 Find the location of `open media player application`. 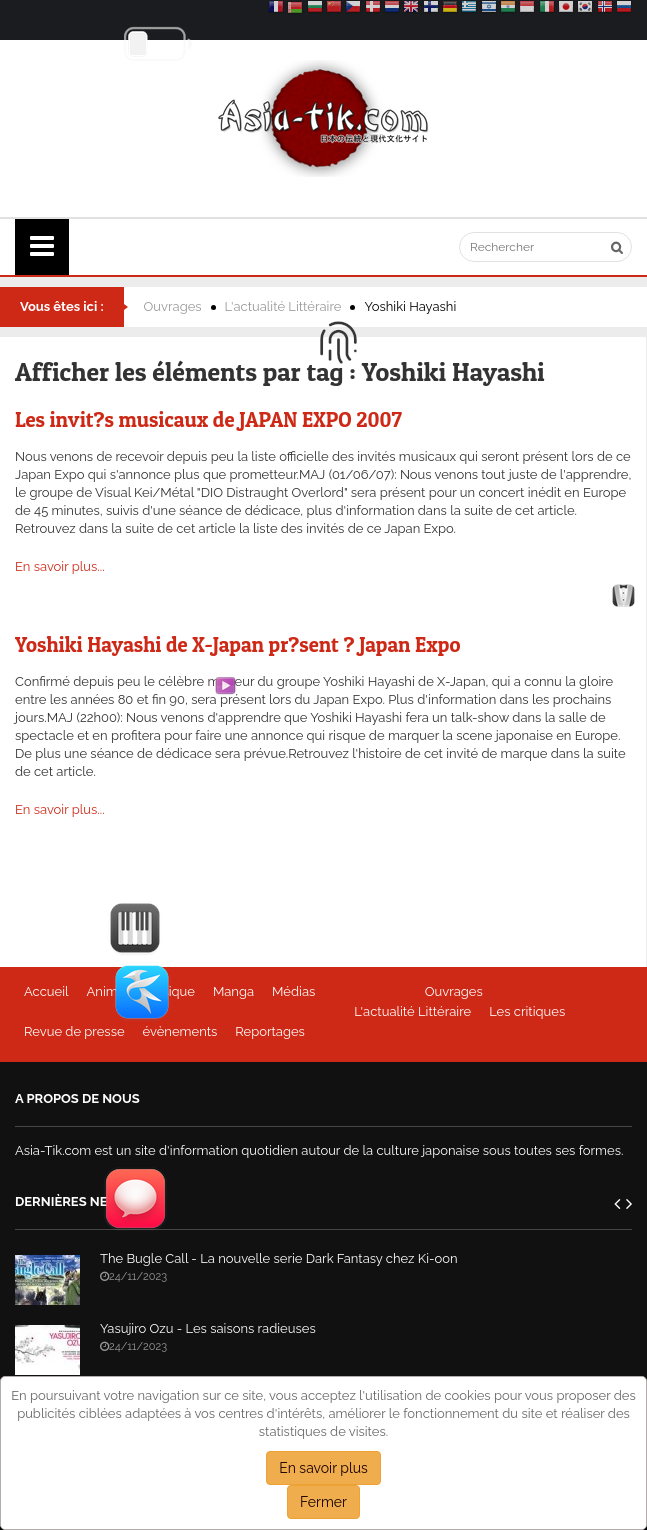

open media player application is located at coordinates (225, 685).